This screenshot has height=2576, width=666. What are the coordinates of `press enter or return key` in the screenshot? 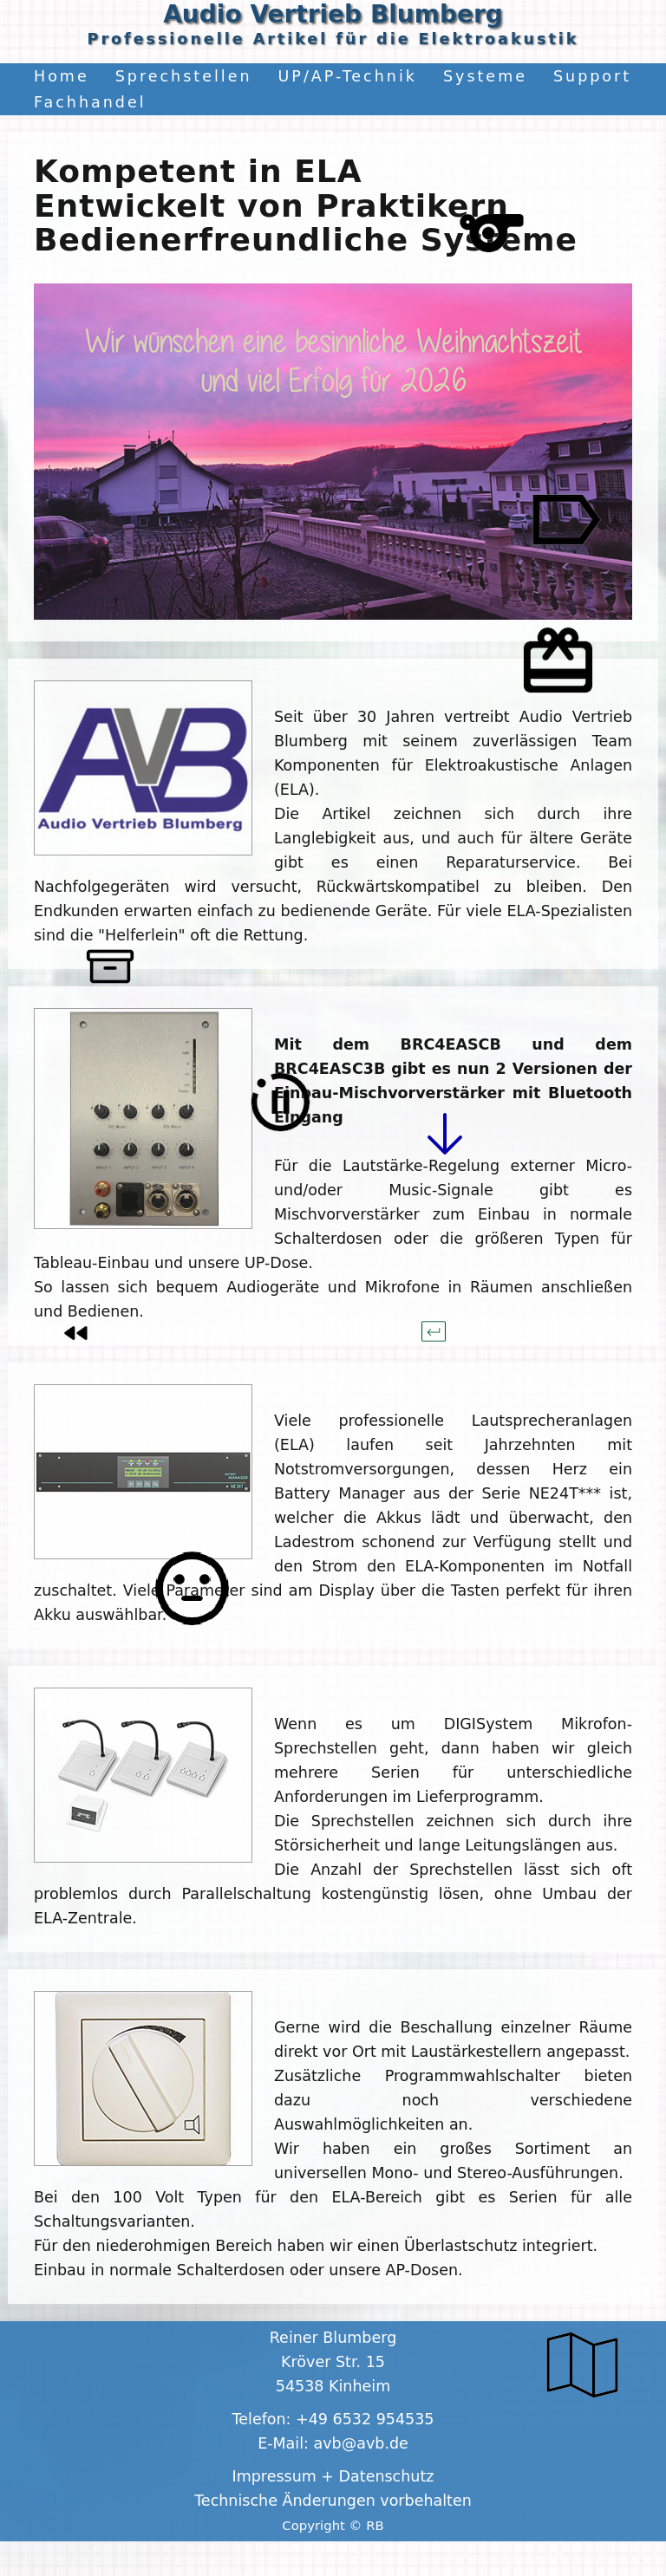 It's located at (434, 1331).